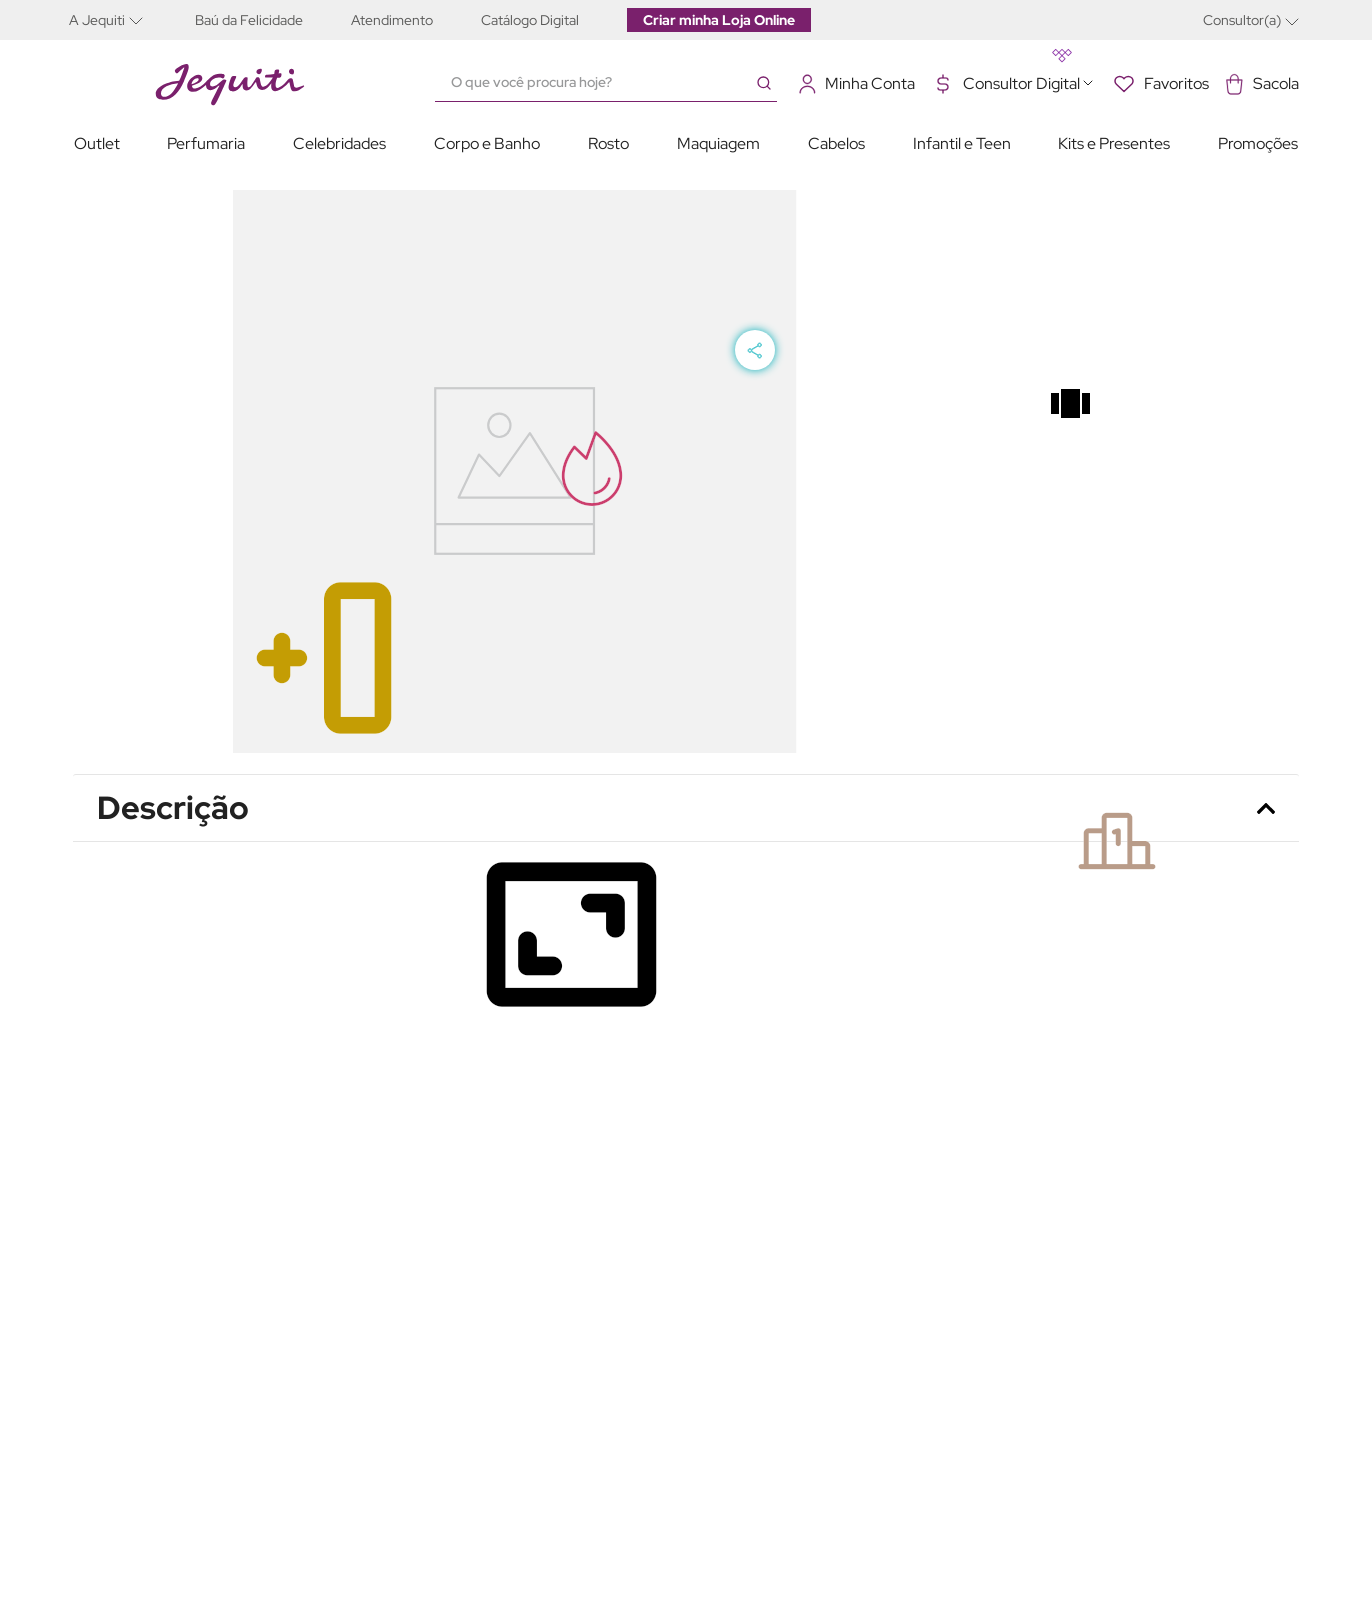 The width and height of the screenshot is (1372, 1617). What do you see at coordinates (592, 470) in the screenshot?
I see `indicates trending or popular content` at bounding box center [592, 470].